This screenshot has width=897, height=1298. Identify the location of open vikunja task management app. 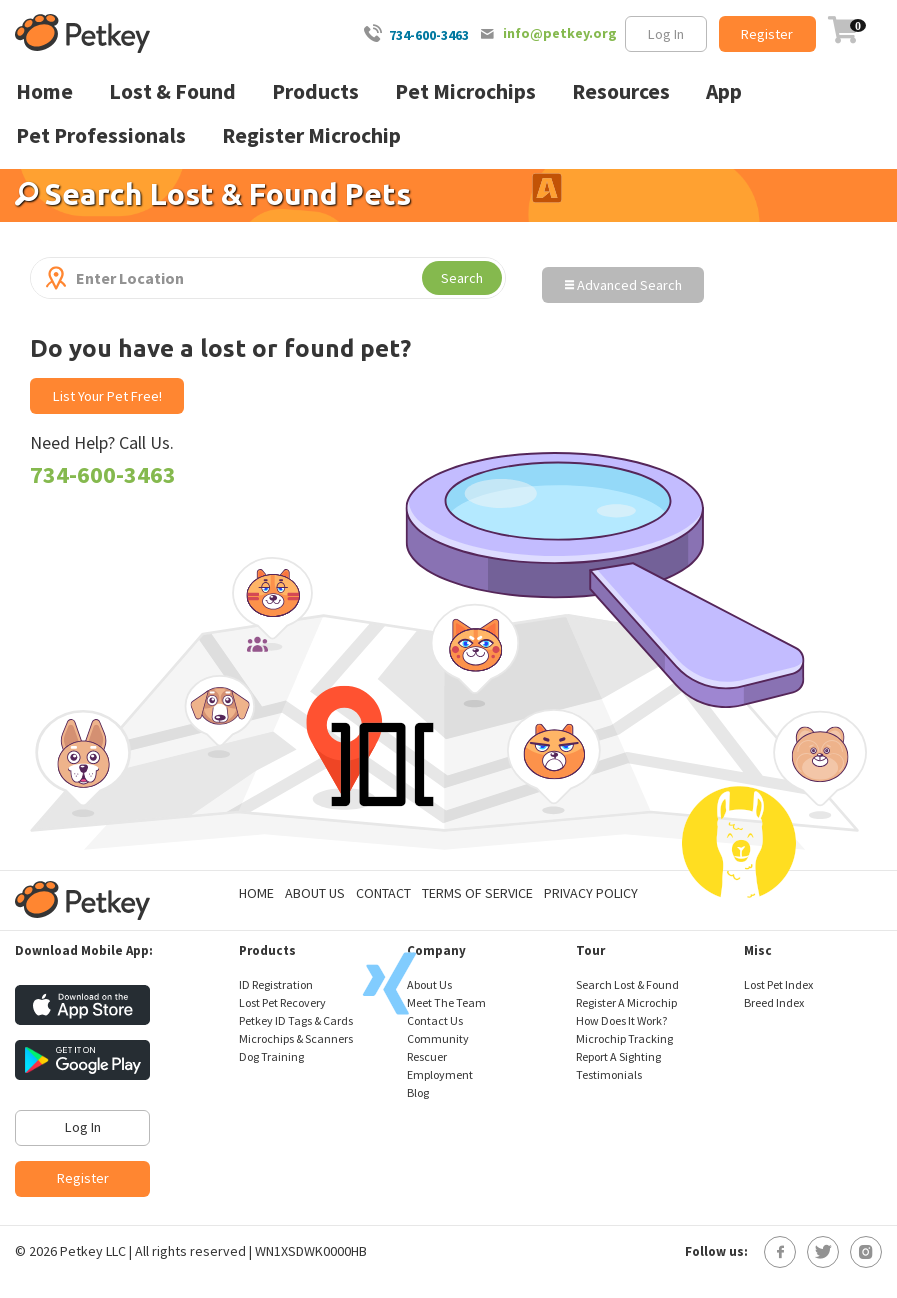
(739, 842).